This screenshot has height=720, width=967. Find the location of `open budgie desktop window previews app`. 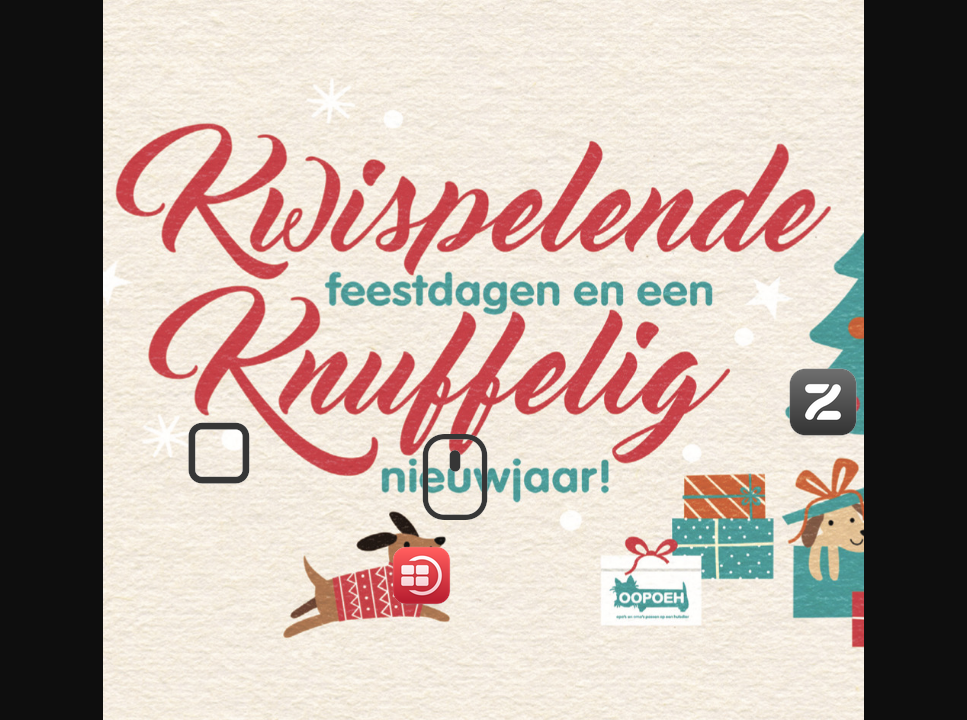

open budgie desktop window previews app is located at coordinates (421, 575).